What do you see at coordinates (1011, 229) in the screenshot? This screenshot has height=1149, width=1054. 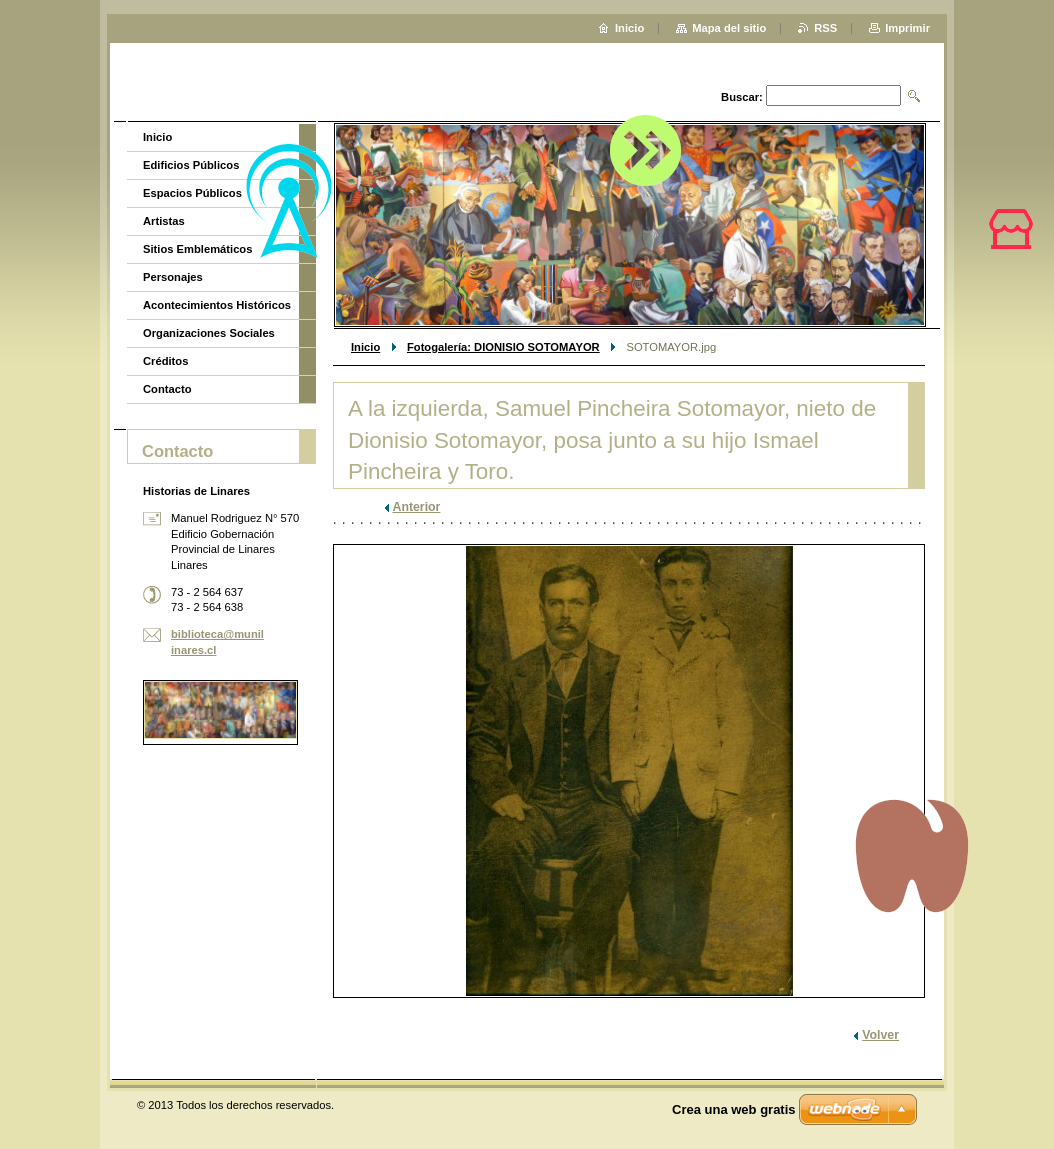 I see `visit the online store` at bounding box center [1011, 229].